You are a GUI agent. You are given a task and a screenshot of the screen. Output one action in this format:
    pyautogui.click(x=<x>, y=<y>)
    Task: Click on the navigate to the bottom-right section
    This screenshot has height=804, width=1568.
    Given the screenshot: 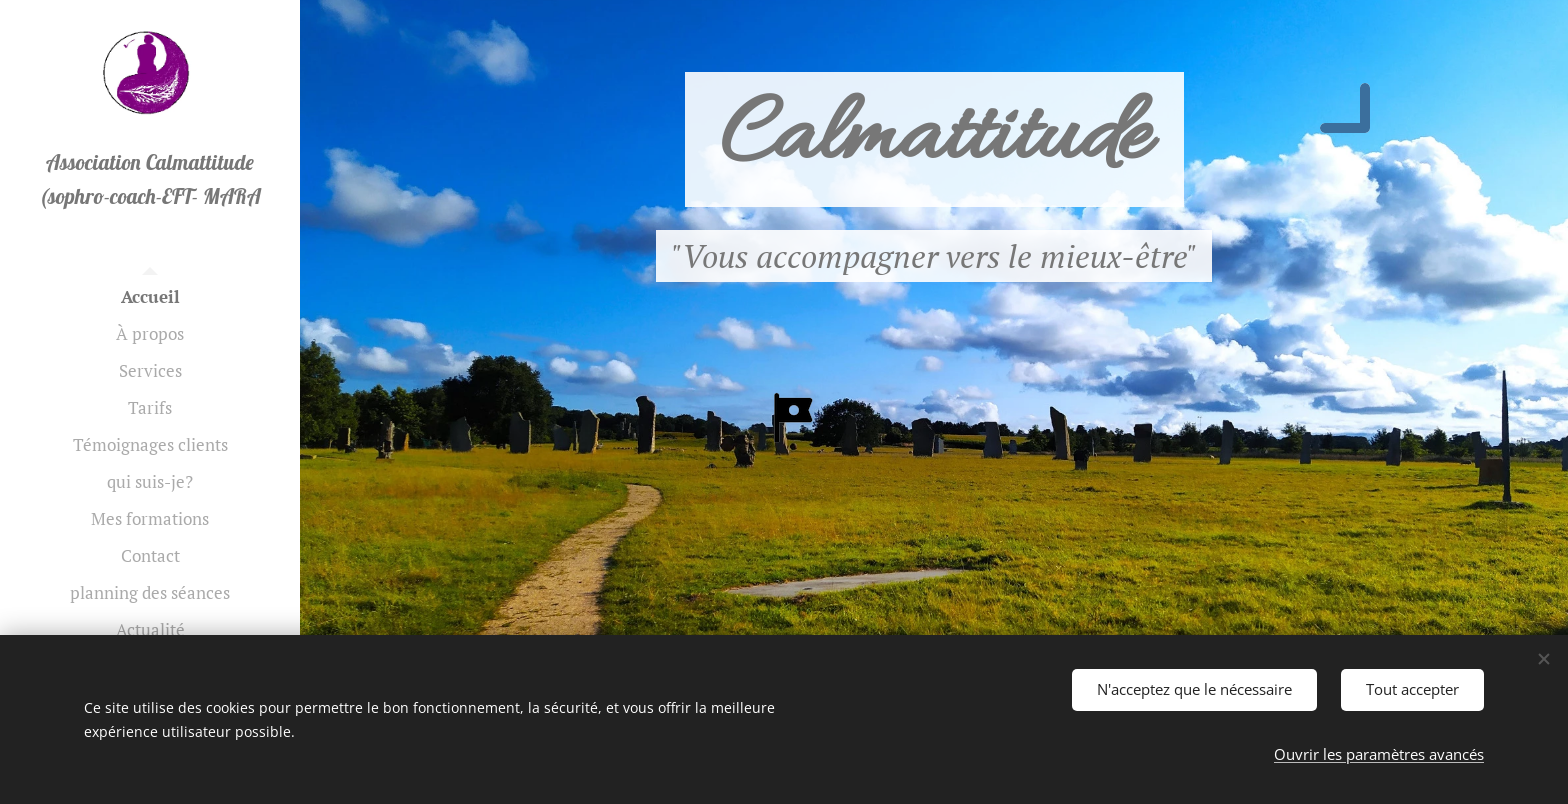 What is the action you would take?
    pyautogui.click(x=1345, y=108)
    